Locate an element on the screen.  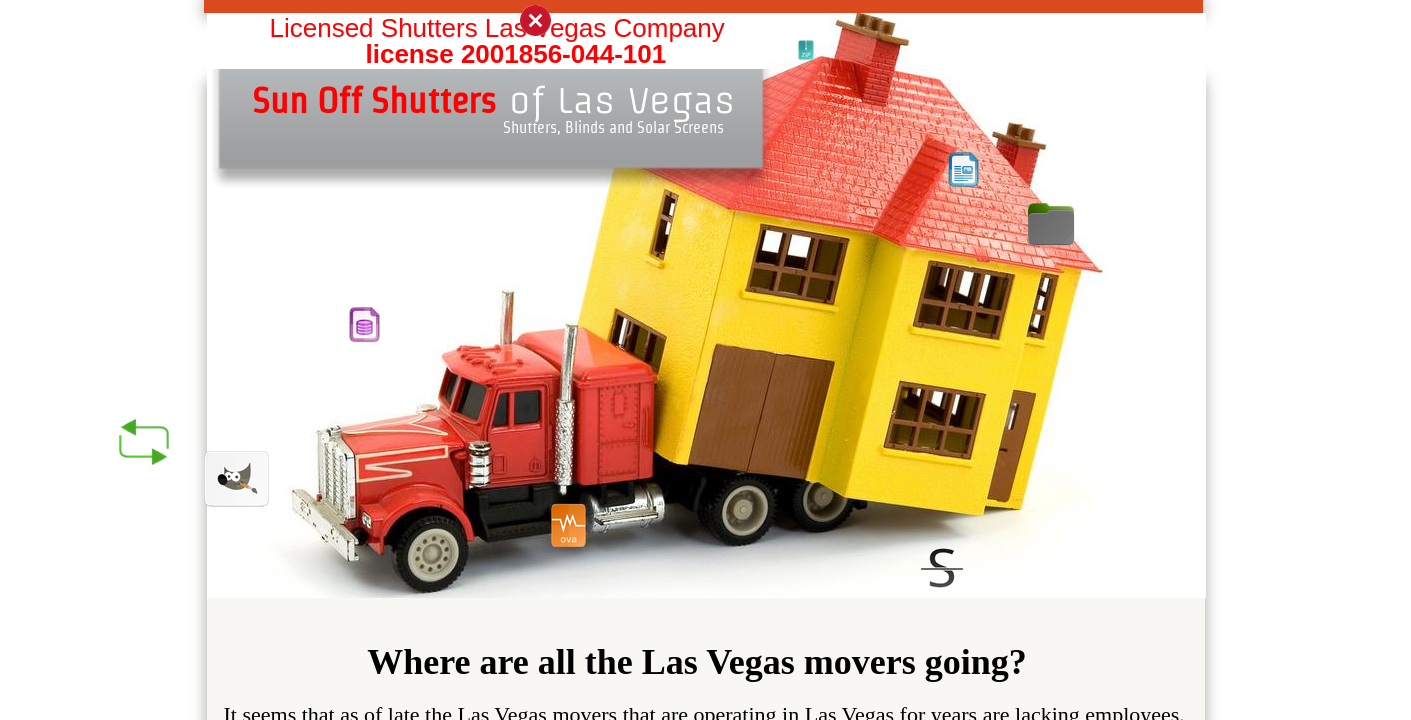
open a libreoffice writer document is located at coordinates (963, 169).